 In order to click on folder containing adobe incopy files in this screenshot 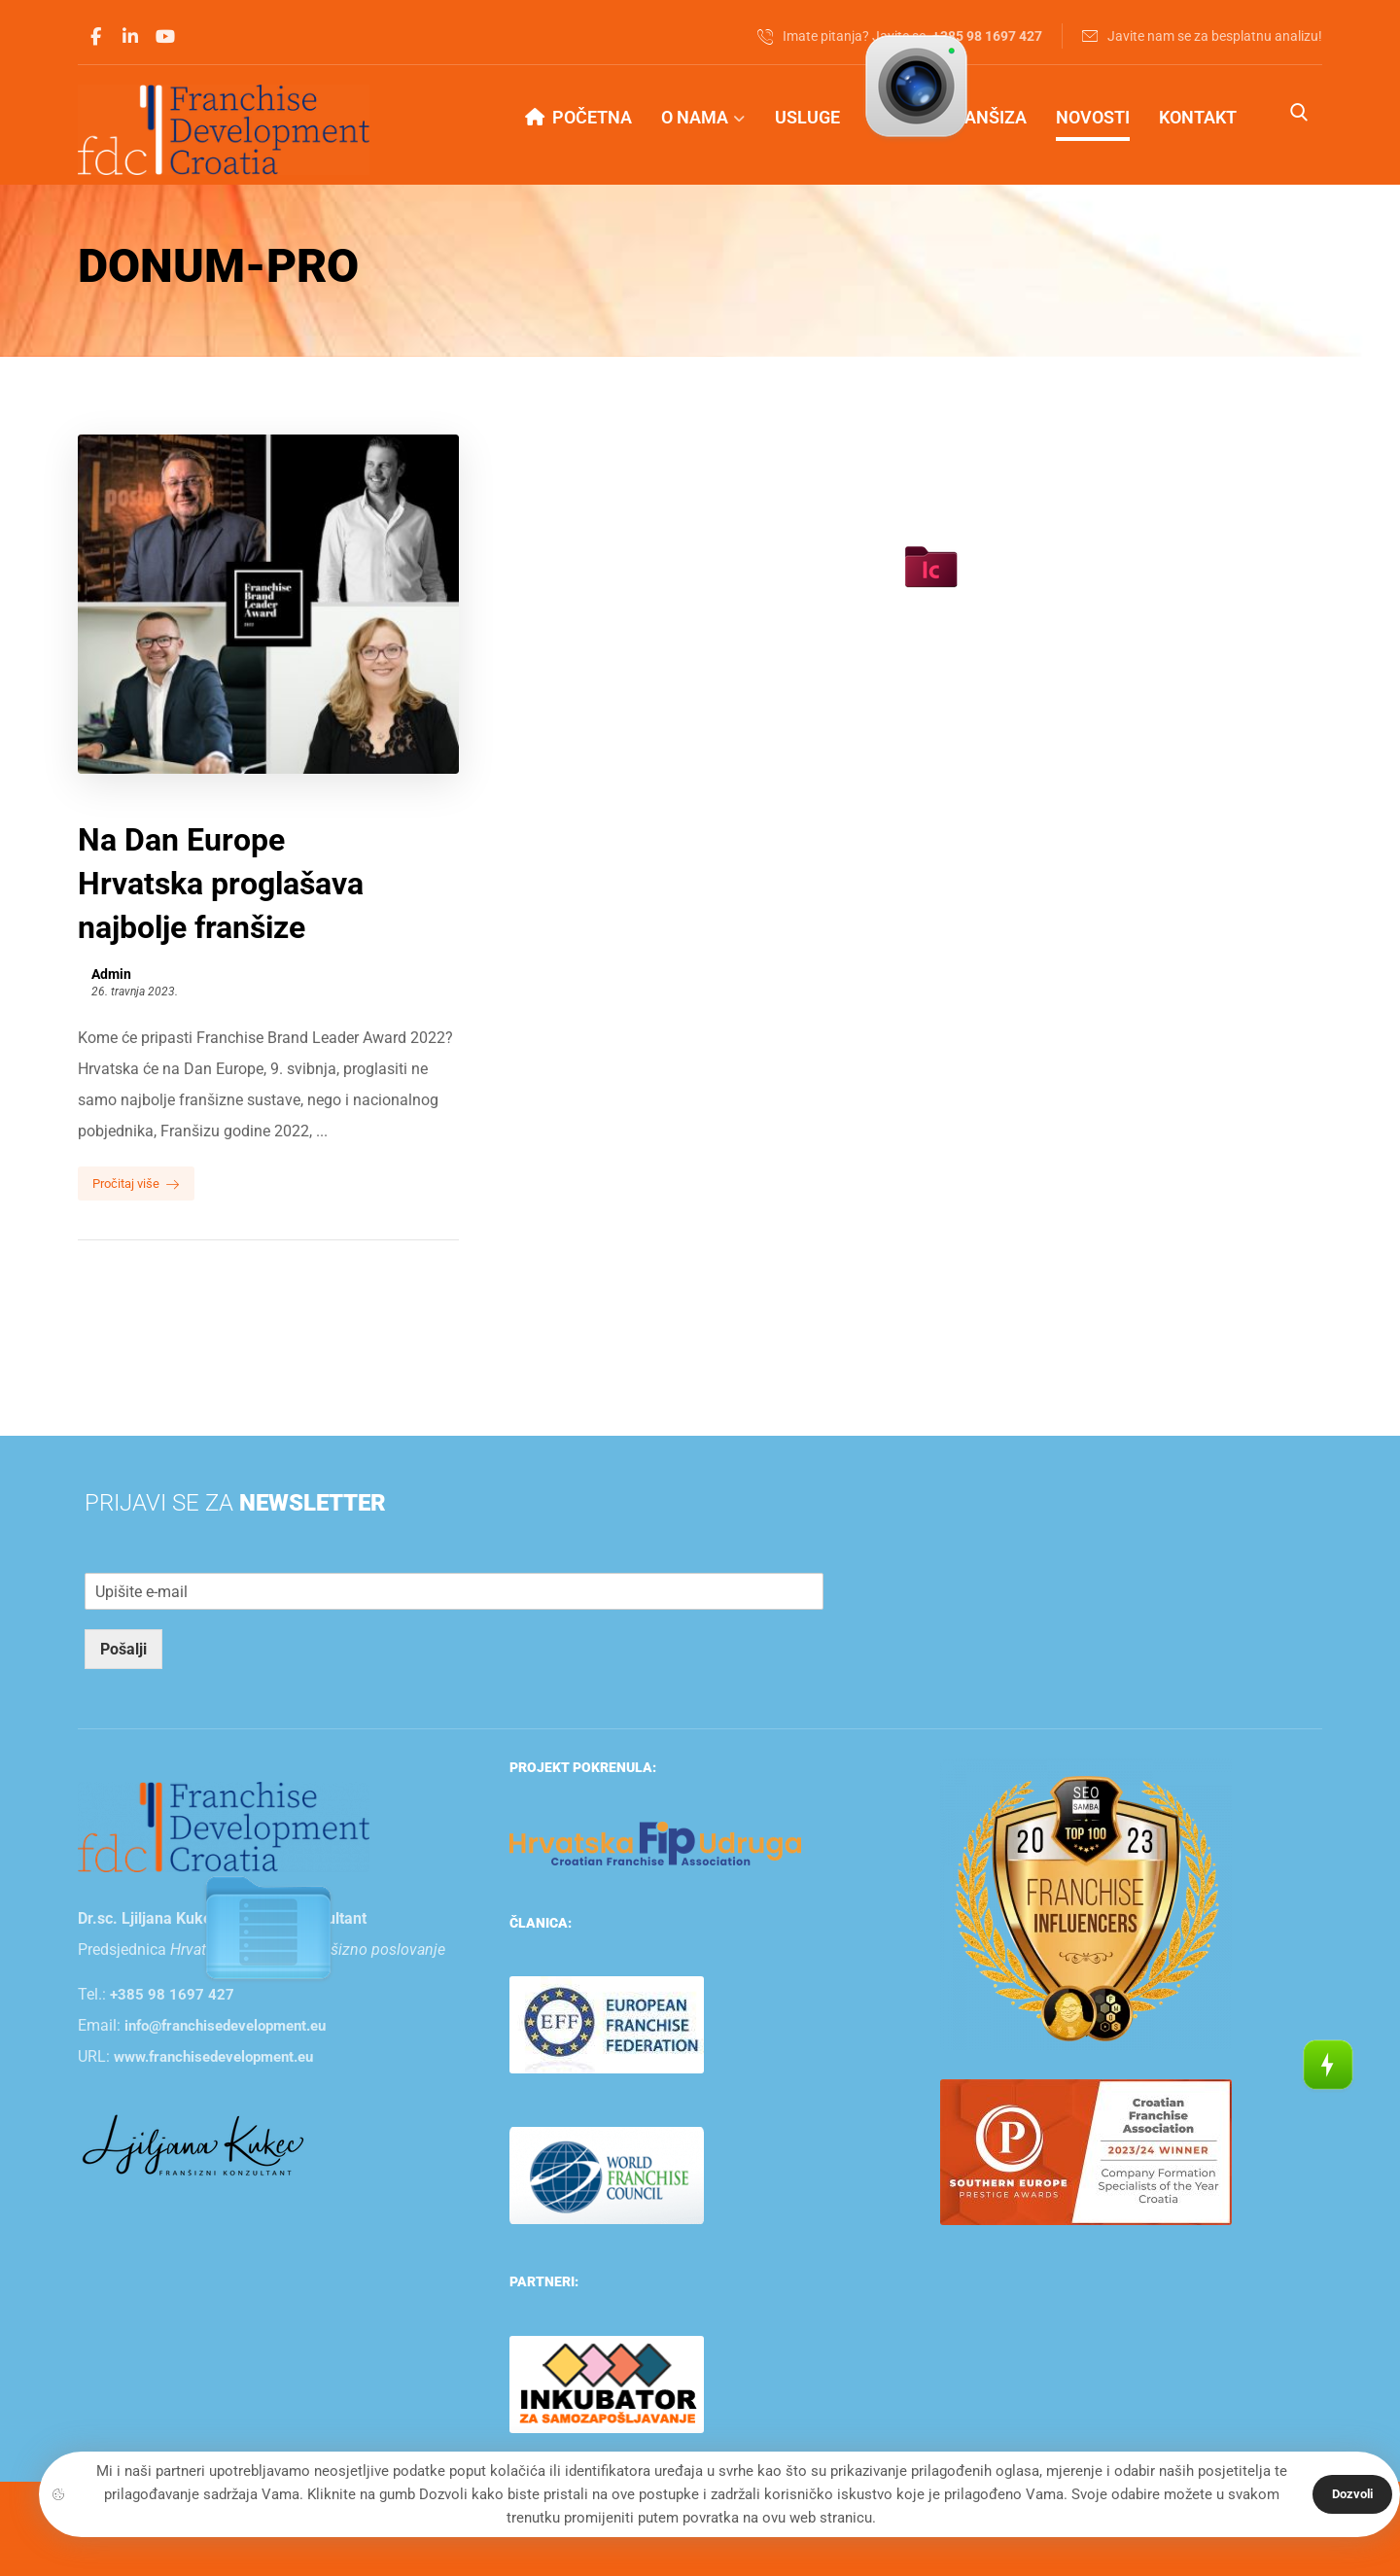, I will do `click(930, 568)`.